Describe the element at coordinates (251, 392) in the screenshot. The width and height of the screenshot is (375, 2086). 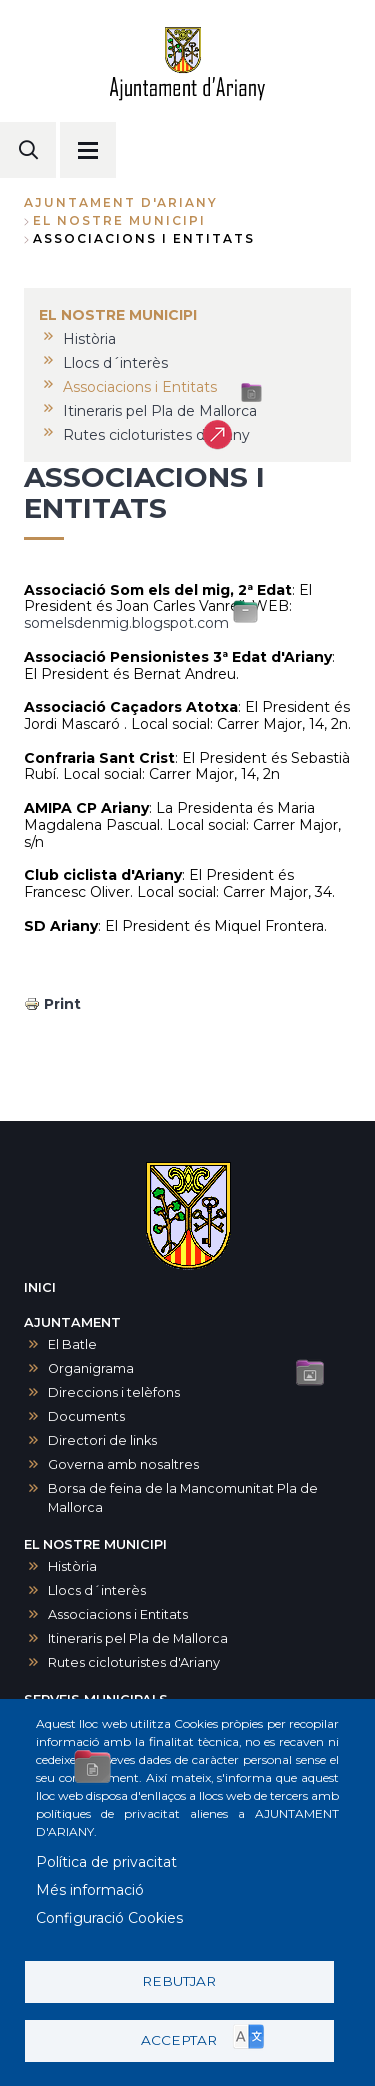
I see `open documents folder` at that location.